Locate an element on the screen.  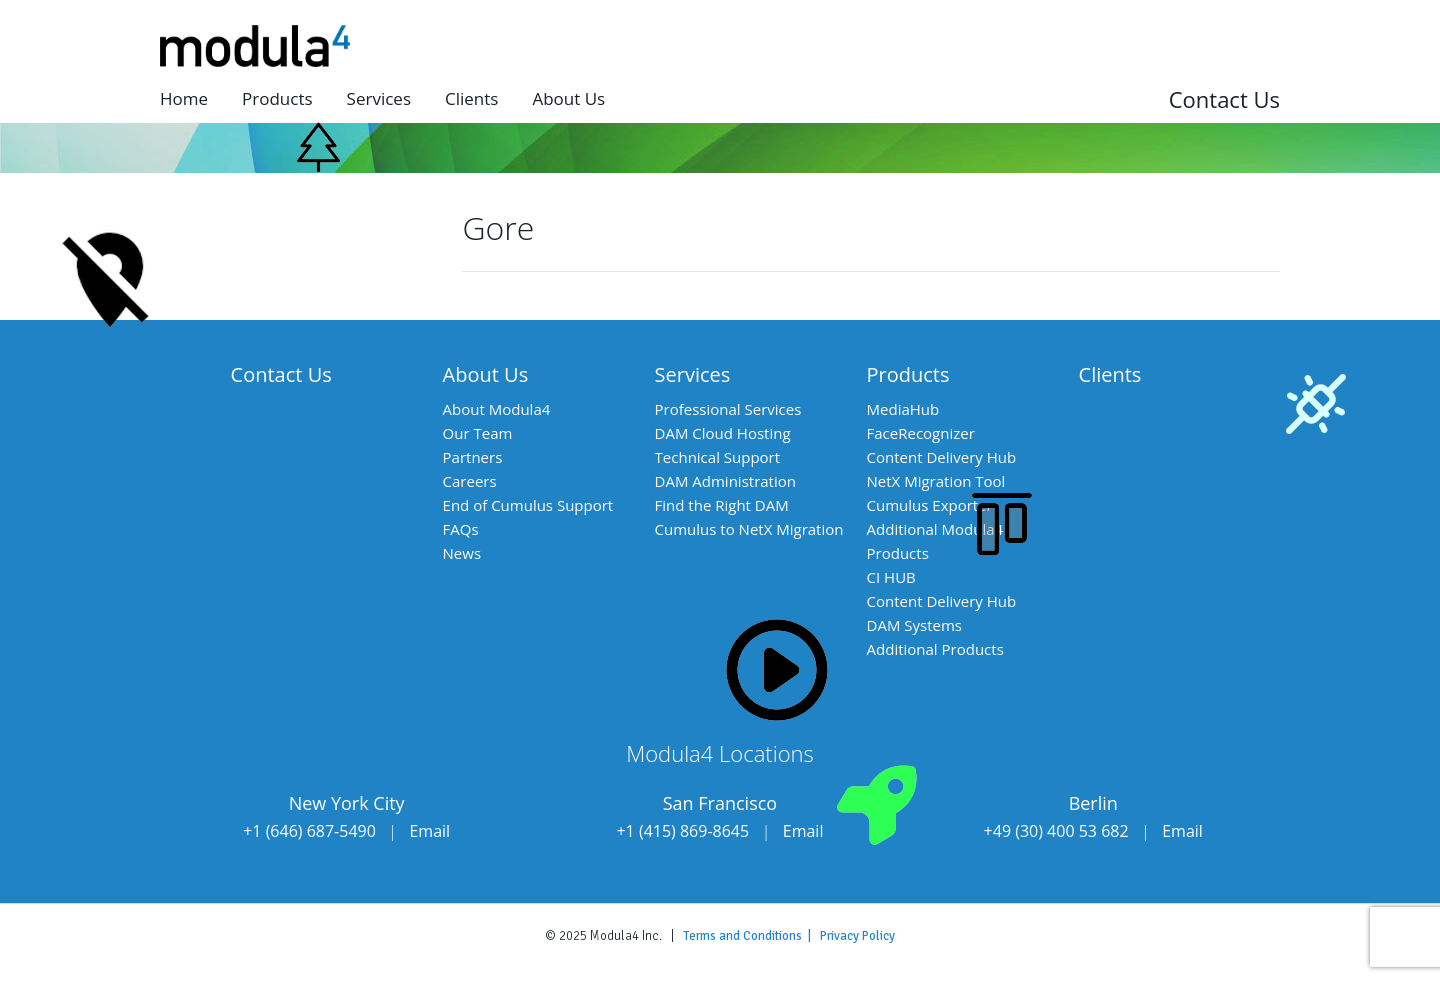
disable location services is located at coordinates (110, 280).